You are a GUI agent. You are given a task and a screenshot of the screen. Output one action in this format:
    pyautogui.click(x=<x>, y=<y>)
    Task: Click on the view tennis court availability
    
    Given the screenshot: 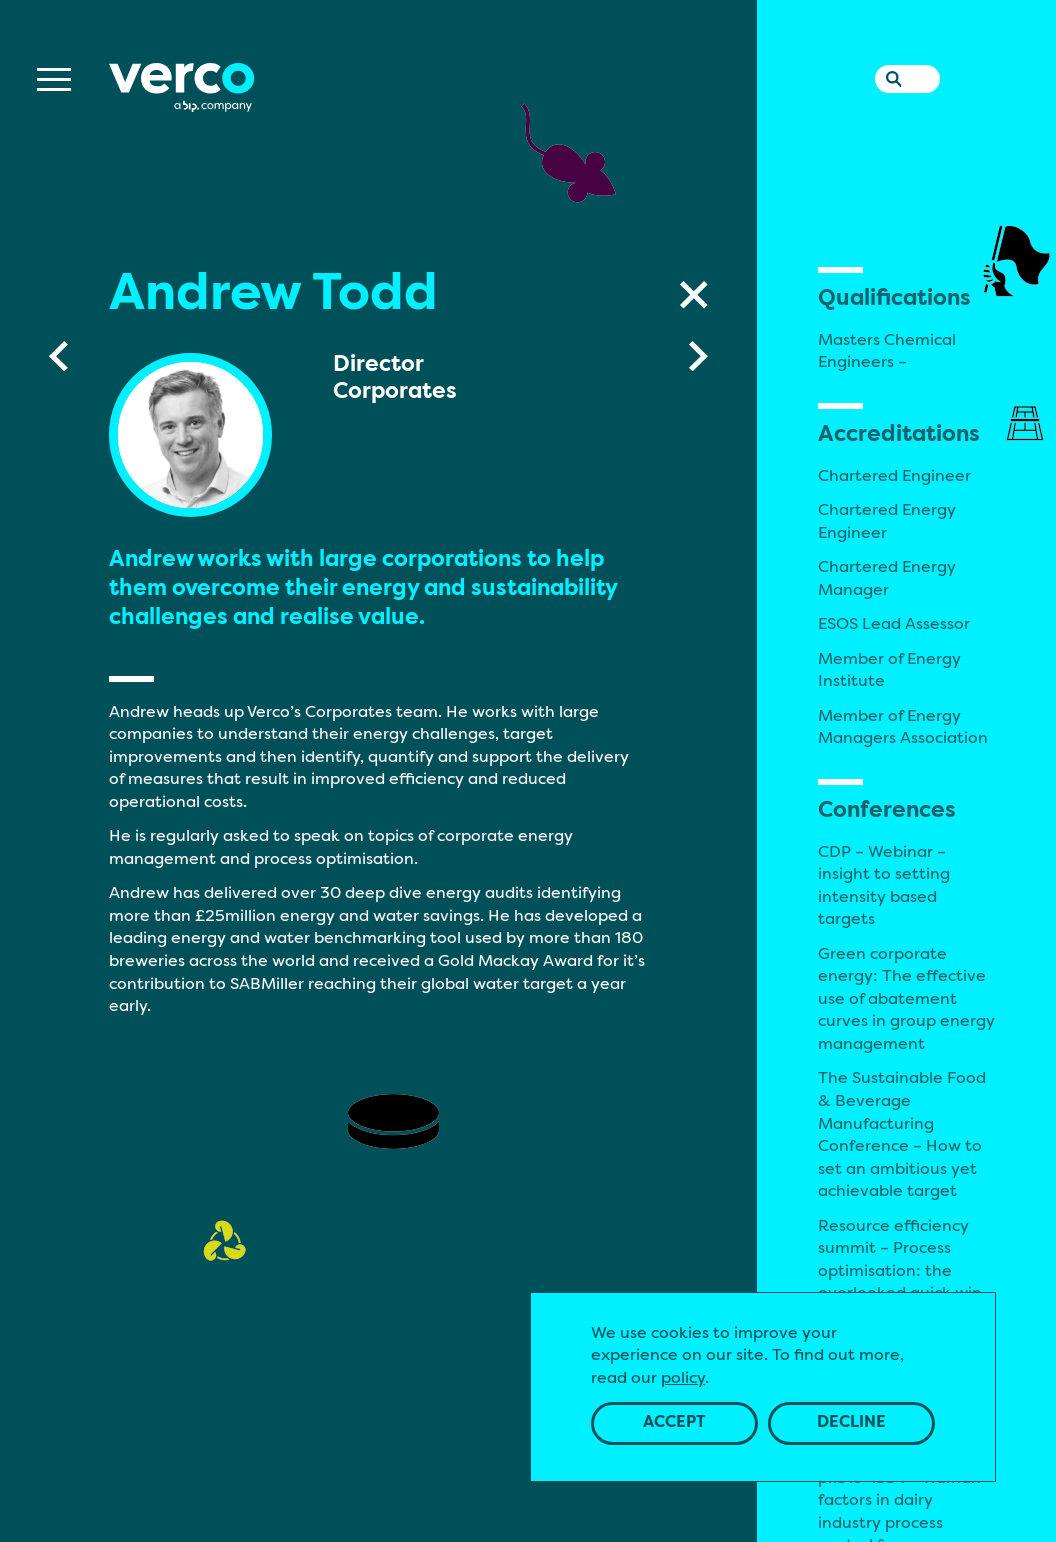 What is the action you would take?
    pyautogui.click(x=1025, y=422)
    